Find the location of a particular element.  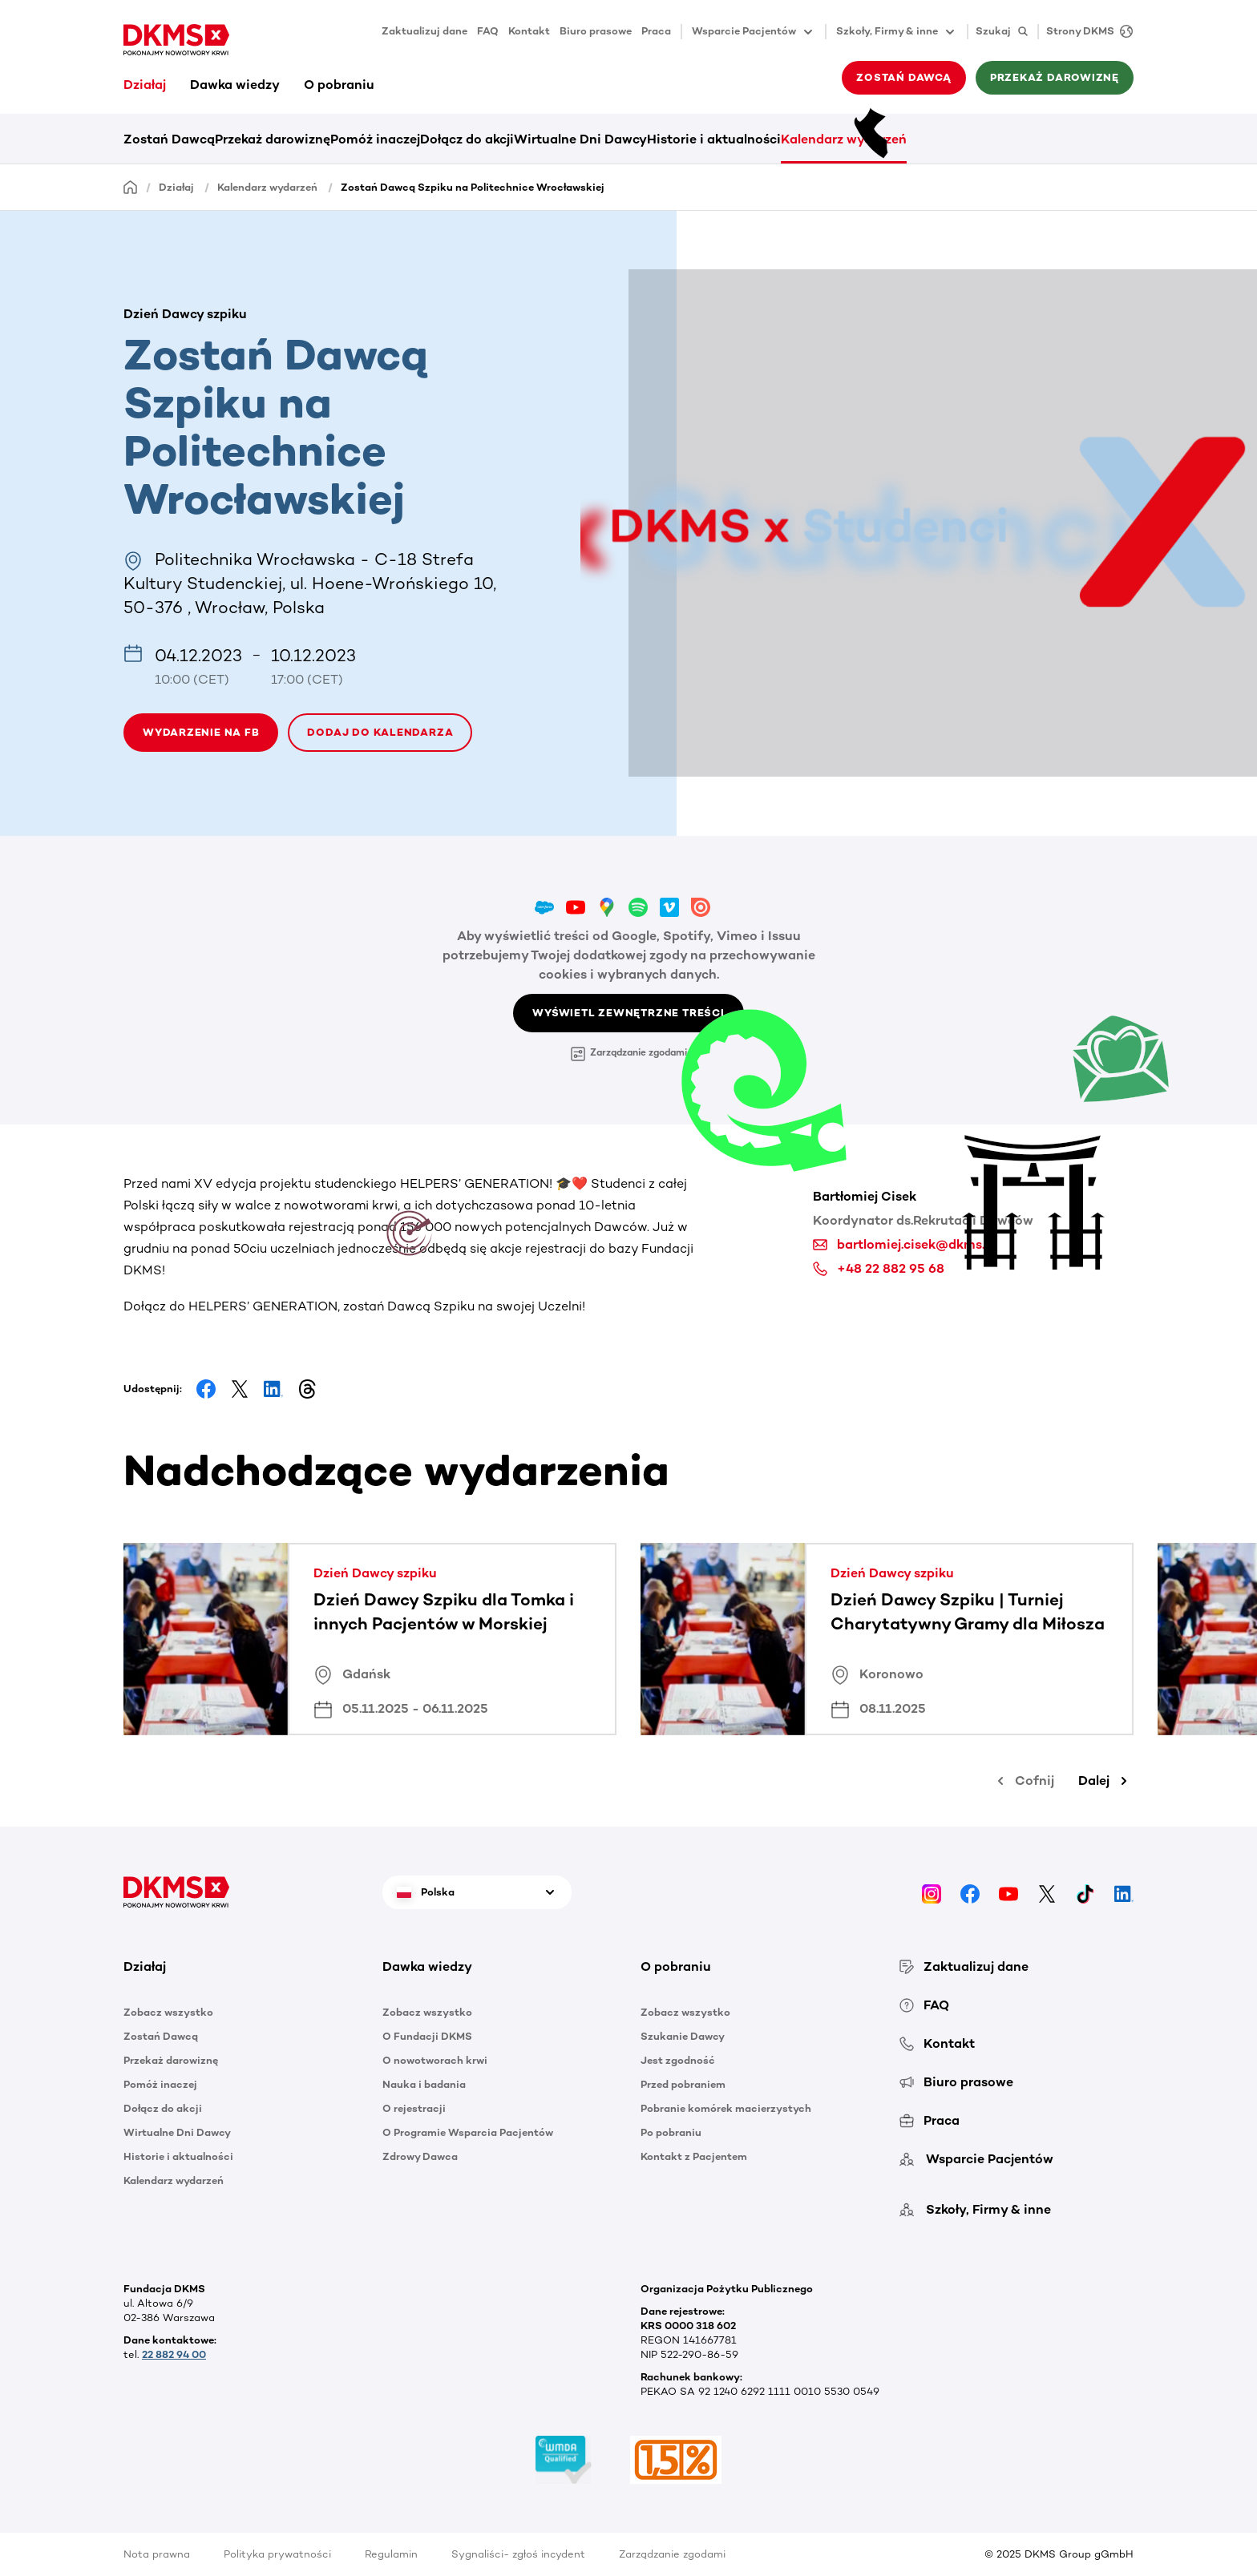

access dragon or mythical creature content is located at coordinates (763, 1092).